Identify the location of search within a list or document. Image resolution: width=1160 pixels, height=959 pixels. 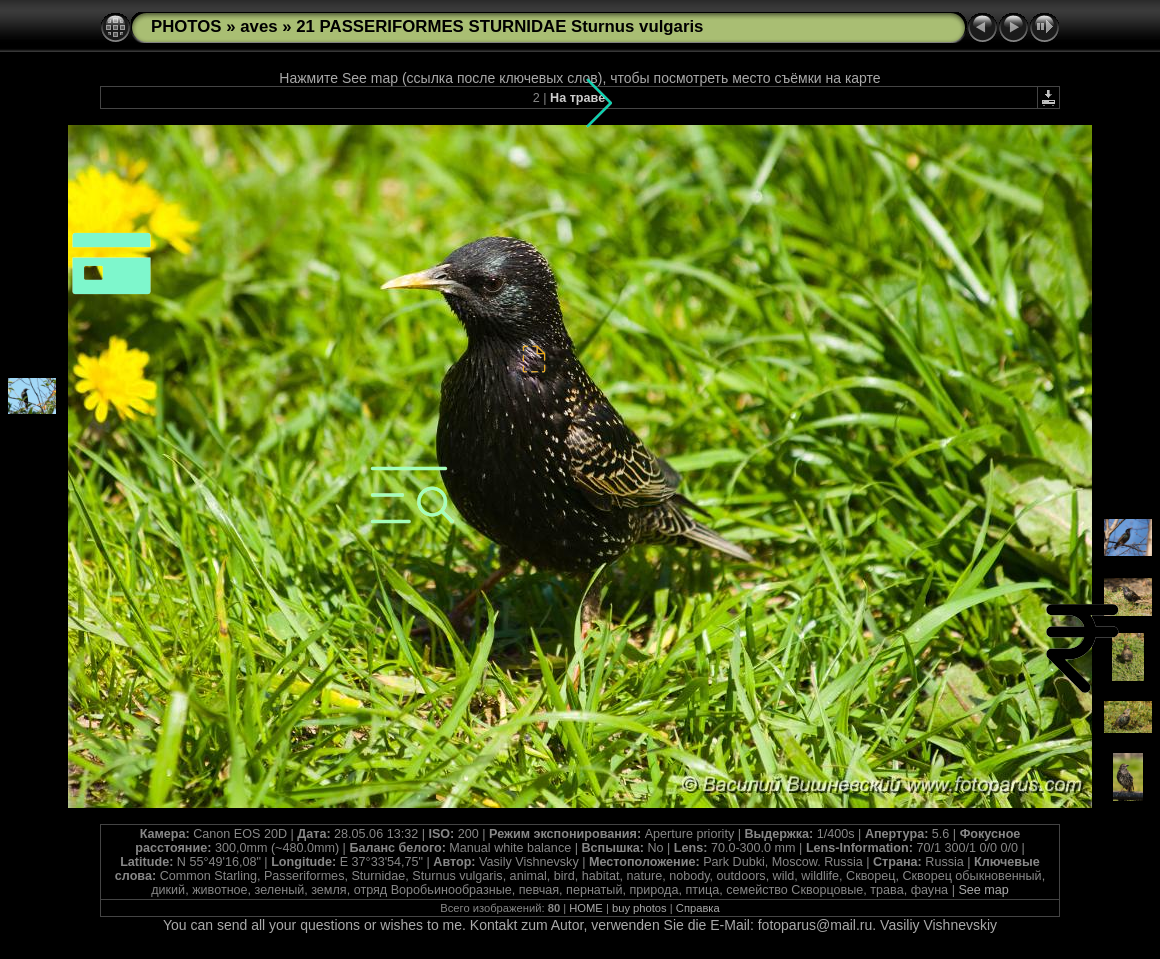
(409, 495).